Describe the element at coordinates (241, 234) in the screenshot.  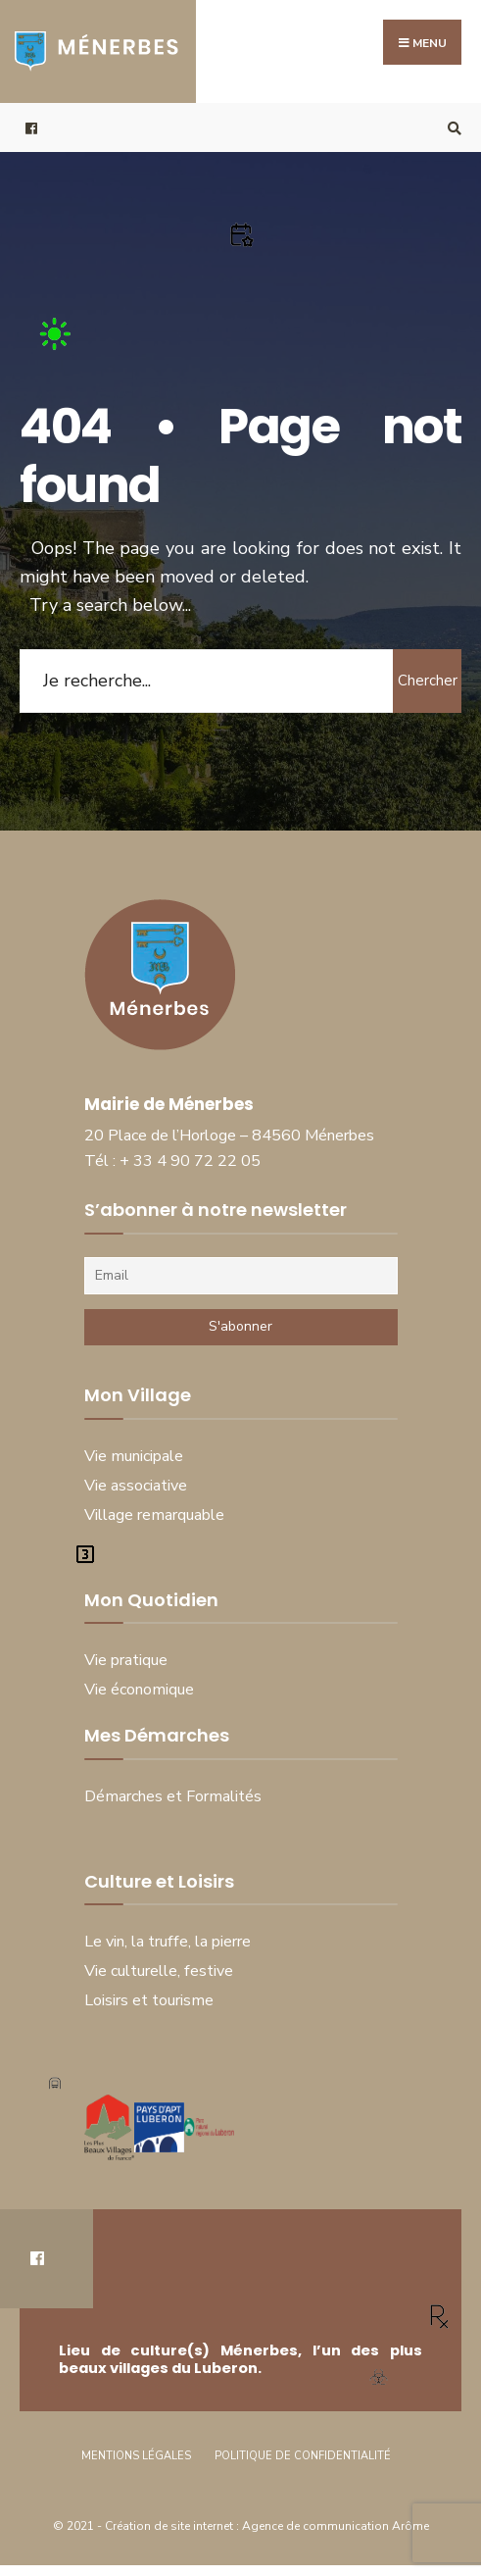
I see `view starred or favorite events` at that location.